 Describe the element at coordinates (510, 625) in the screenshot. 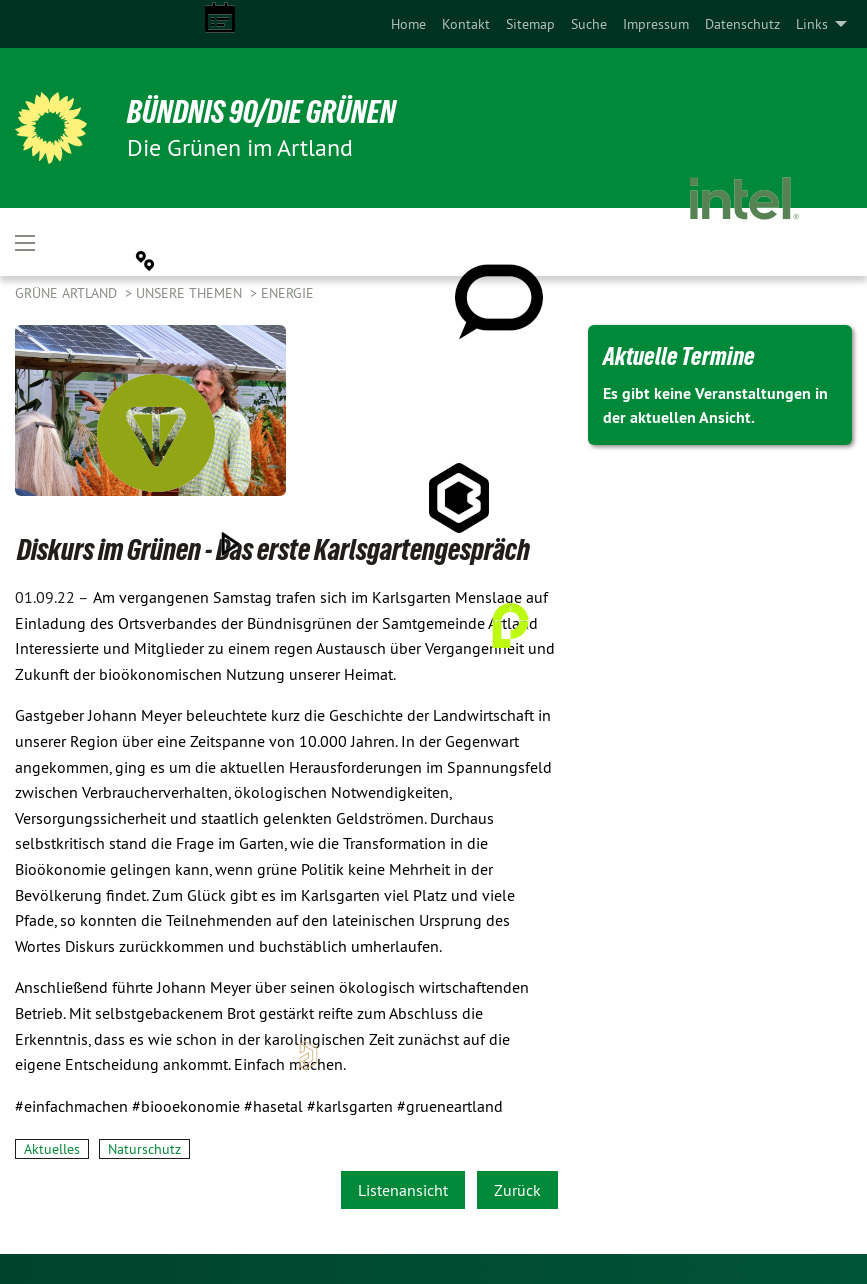

I see `open passport app` at that location.